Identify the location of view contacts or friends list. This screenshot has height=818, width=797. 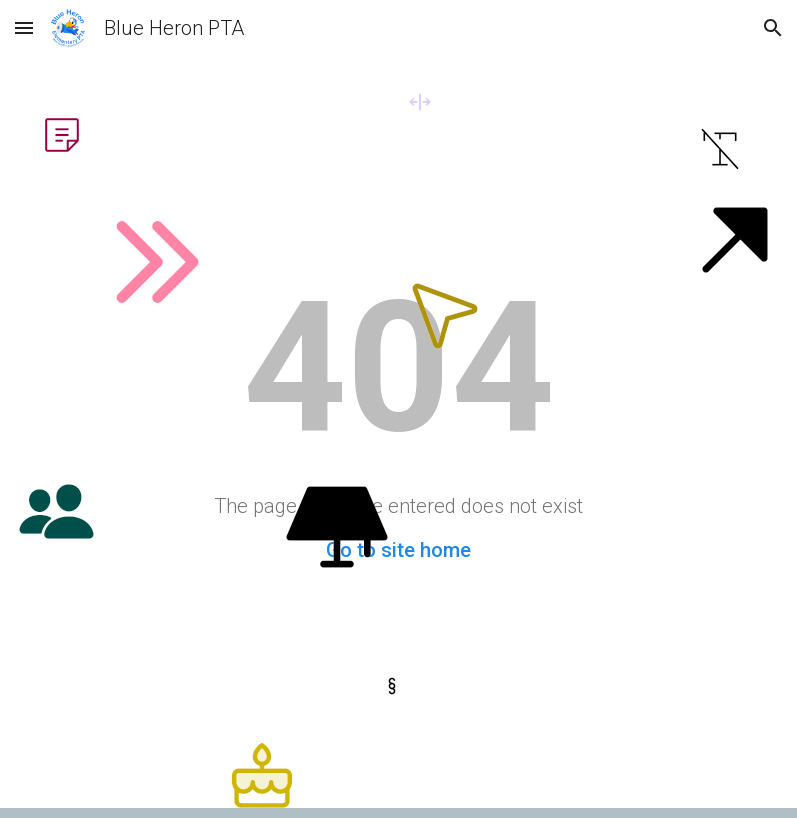
(56, 511).